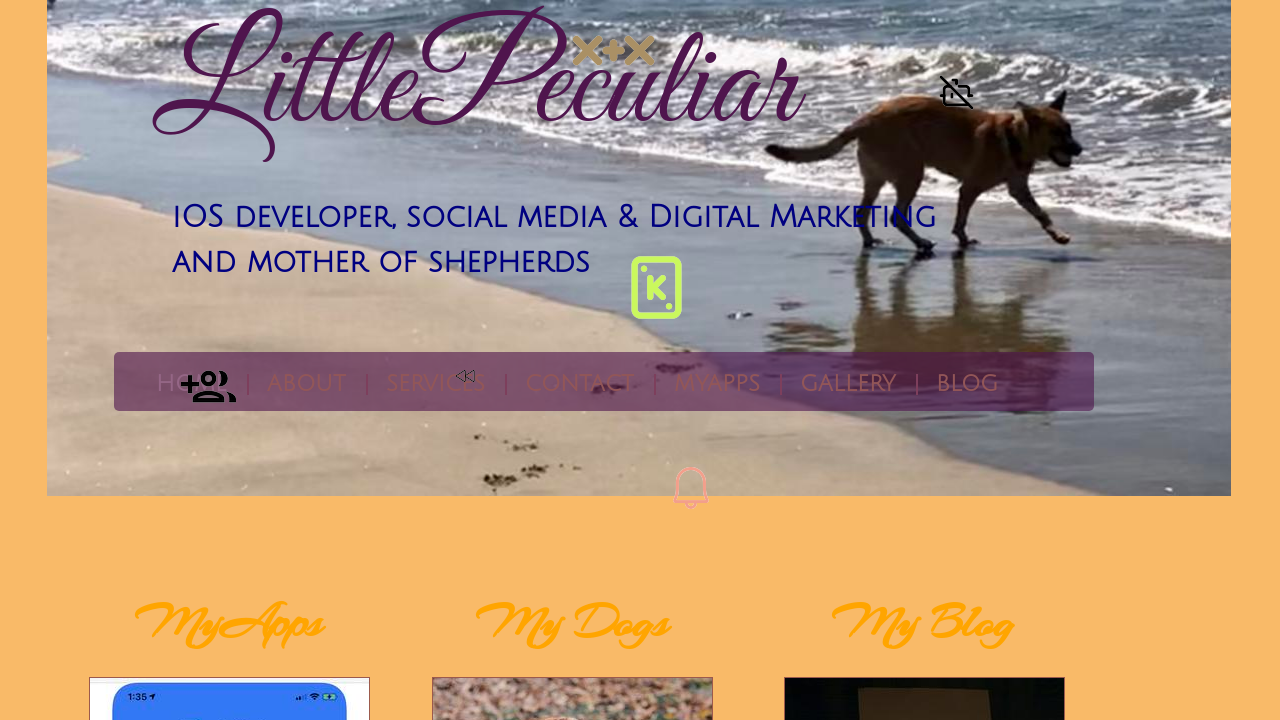 Image resolution: width=1280 pixels, height=720 pixels. What do you see at coordinates (466, 376) in the screenshot?
I see `rewind or skip backward in media playback` at bounding box center [466, 376].